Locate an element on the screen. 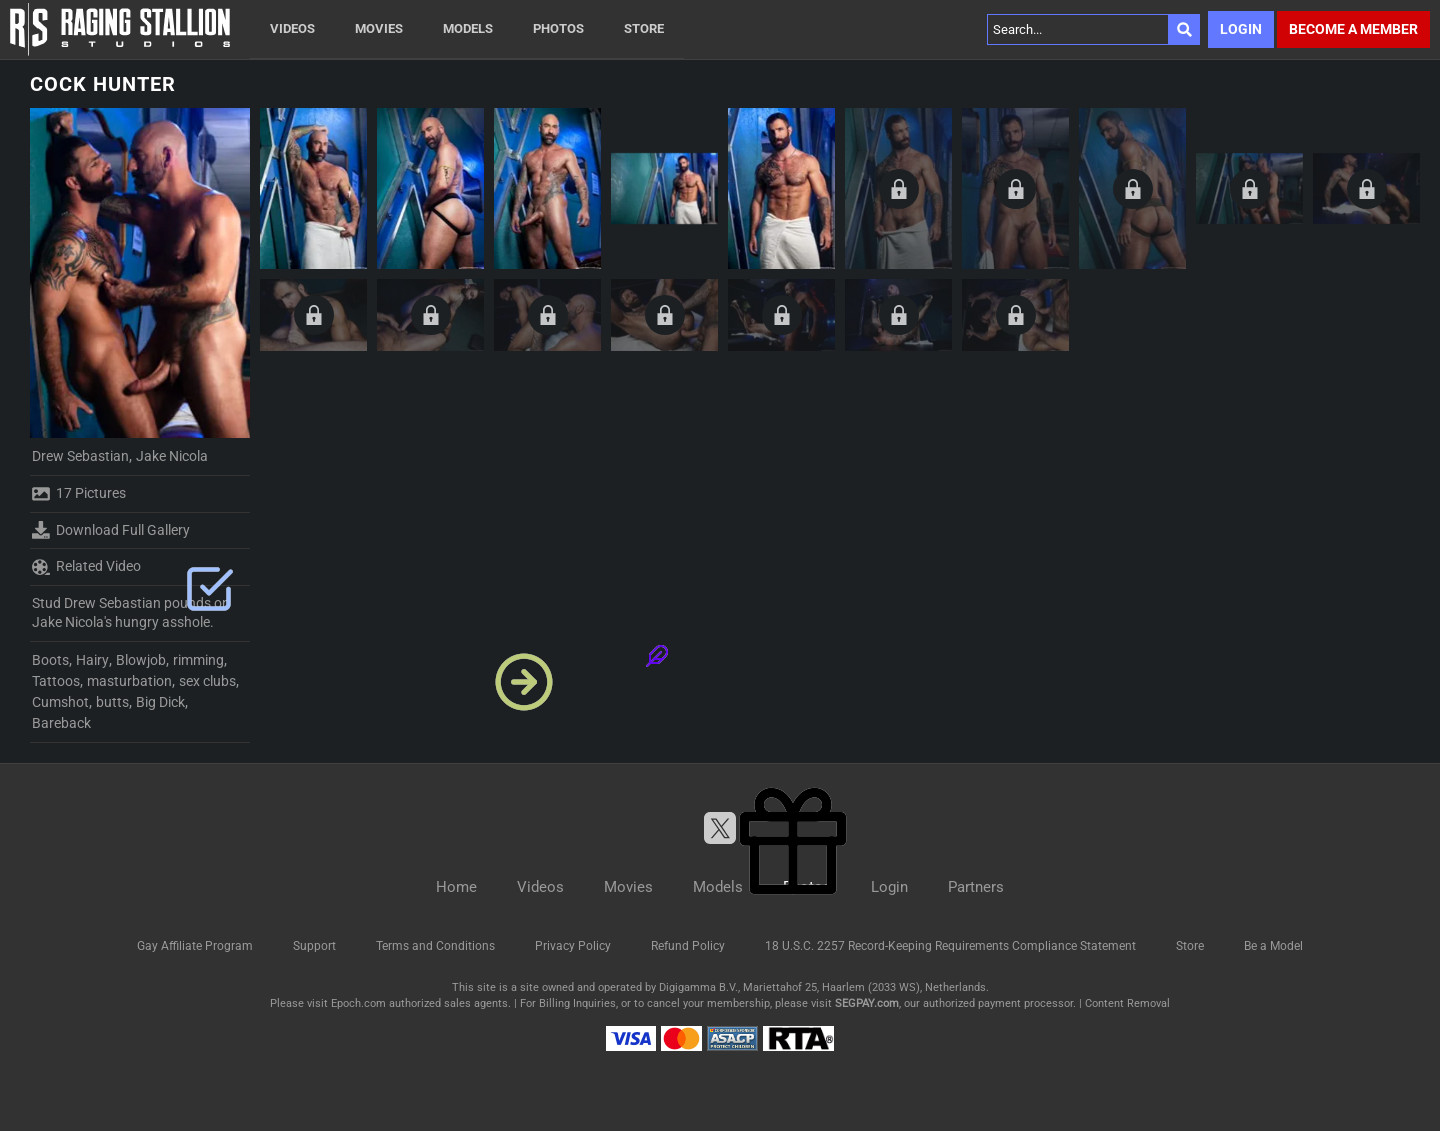  mark item as complete is located at coordinates (209, 589).